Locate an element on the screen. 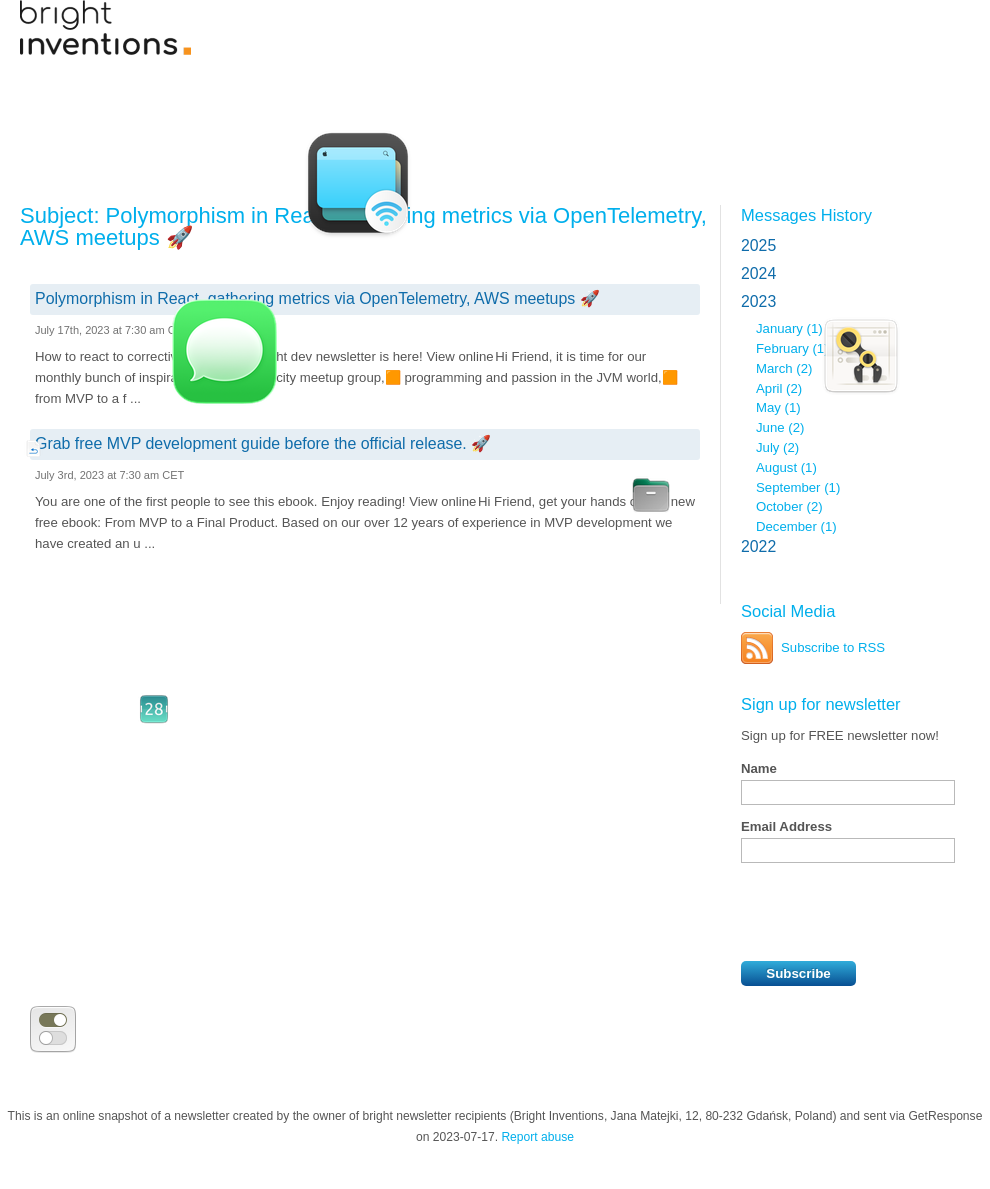 This screenshot has height=1189, width=990. open the office calendar app is located at coordinates (154, 709).